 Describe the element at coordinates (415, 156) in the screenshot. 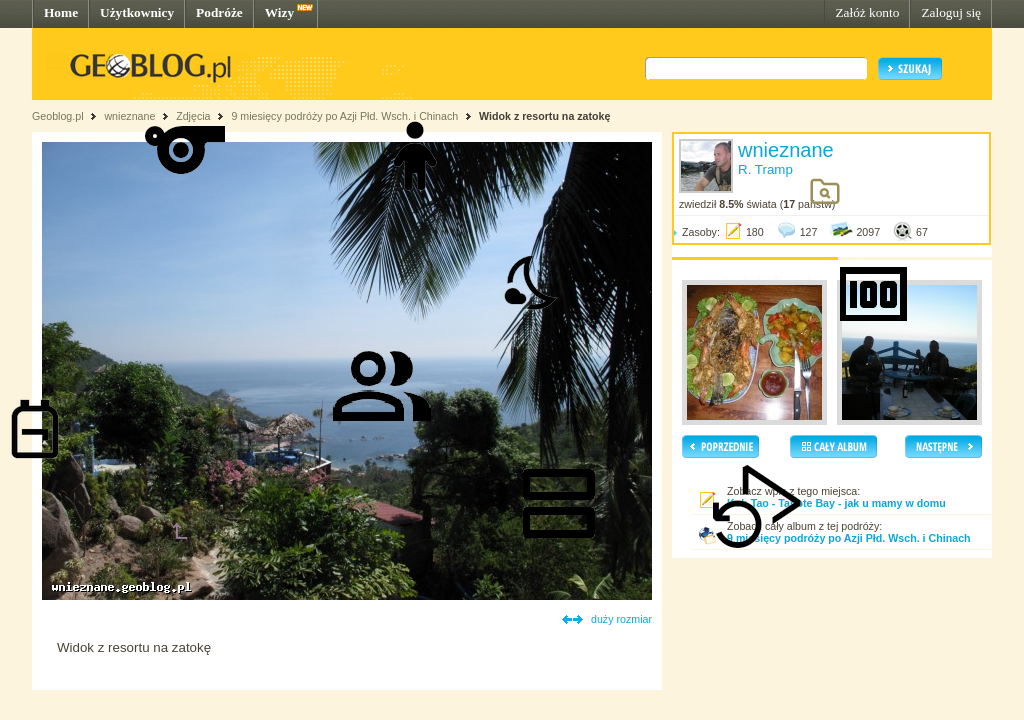

I see `indicates child-friendly or family content` at that location.